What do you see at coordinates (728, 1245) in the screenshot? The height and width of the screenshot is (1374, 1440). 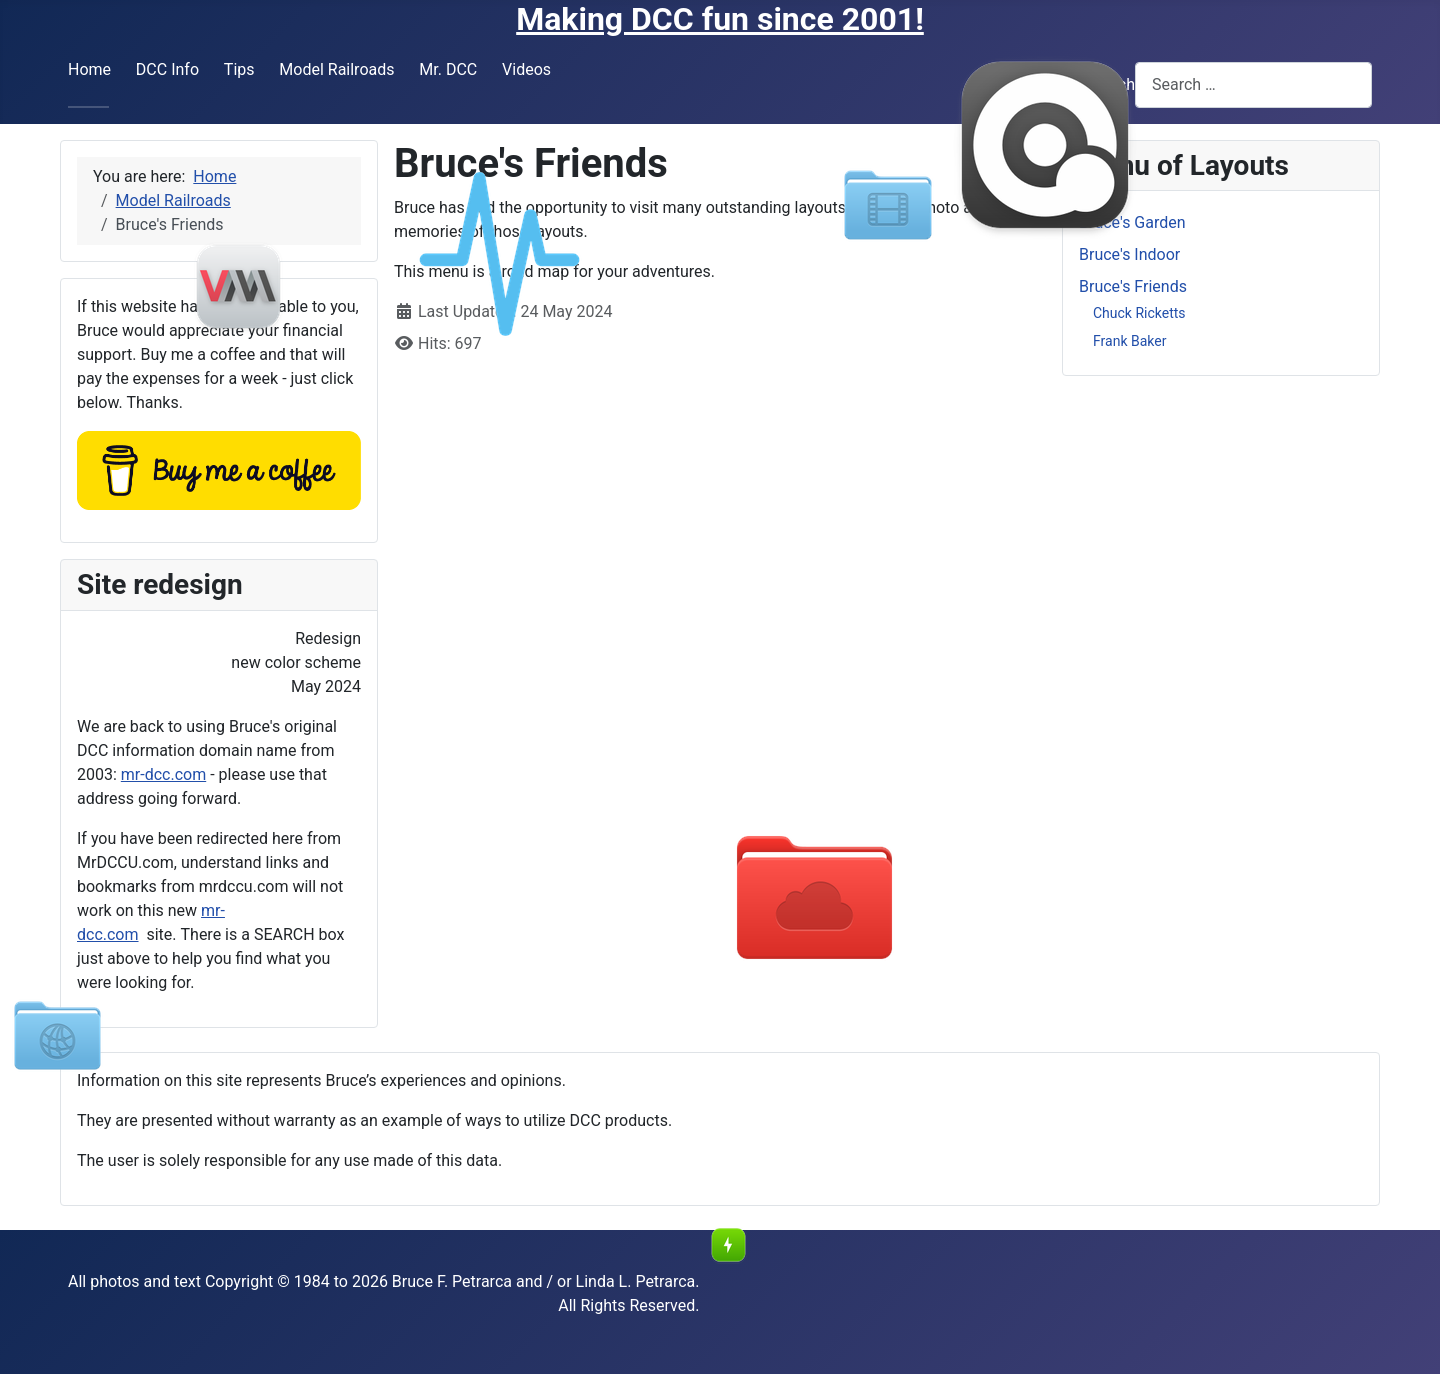 I see `access power management settings` at bounding box center [728, 1245].